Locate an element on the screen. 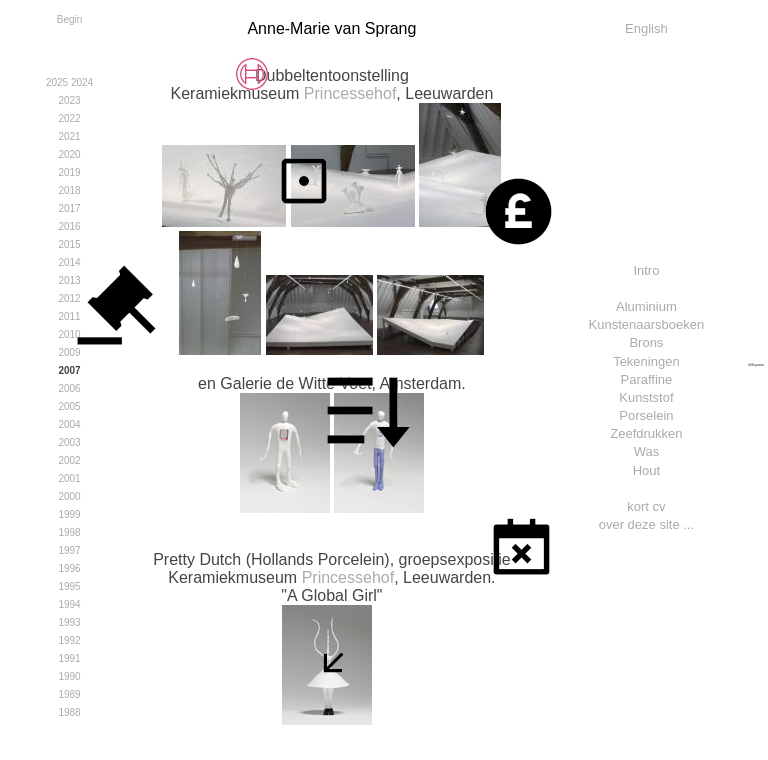  bosch brand or product identifier is located at coordinates (252, 74).